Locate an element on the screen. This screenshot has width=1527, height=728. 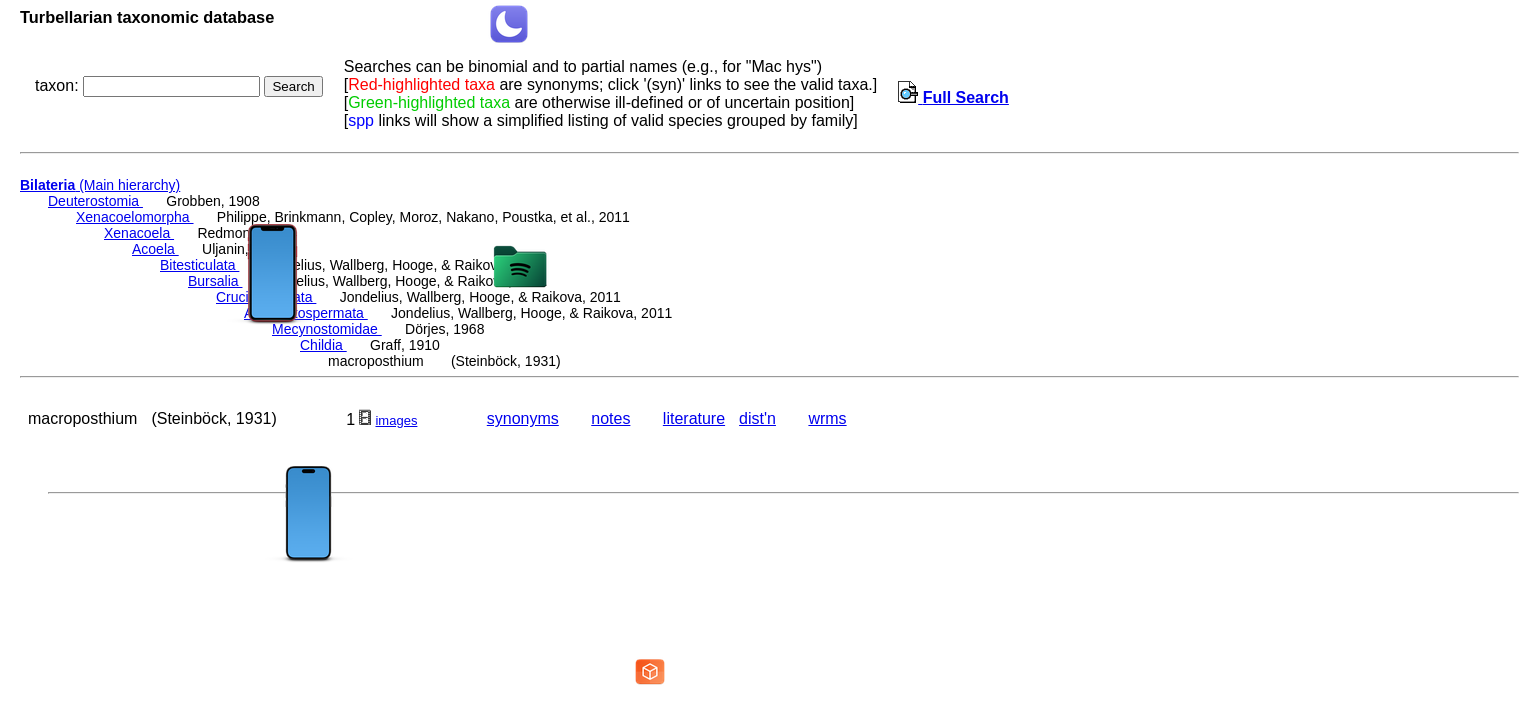
open a 3D model file in OBJ format is located at coordinates (650, 671).